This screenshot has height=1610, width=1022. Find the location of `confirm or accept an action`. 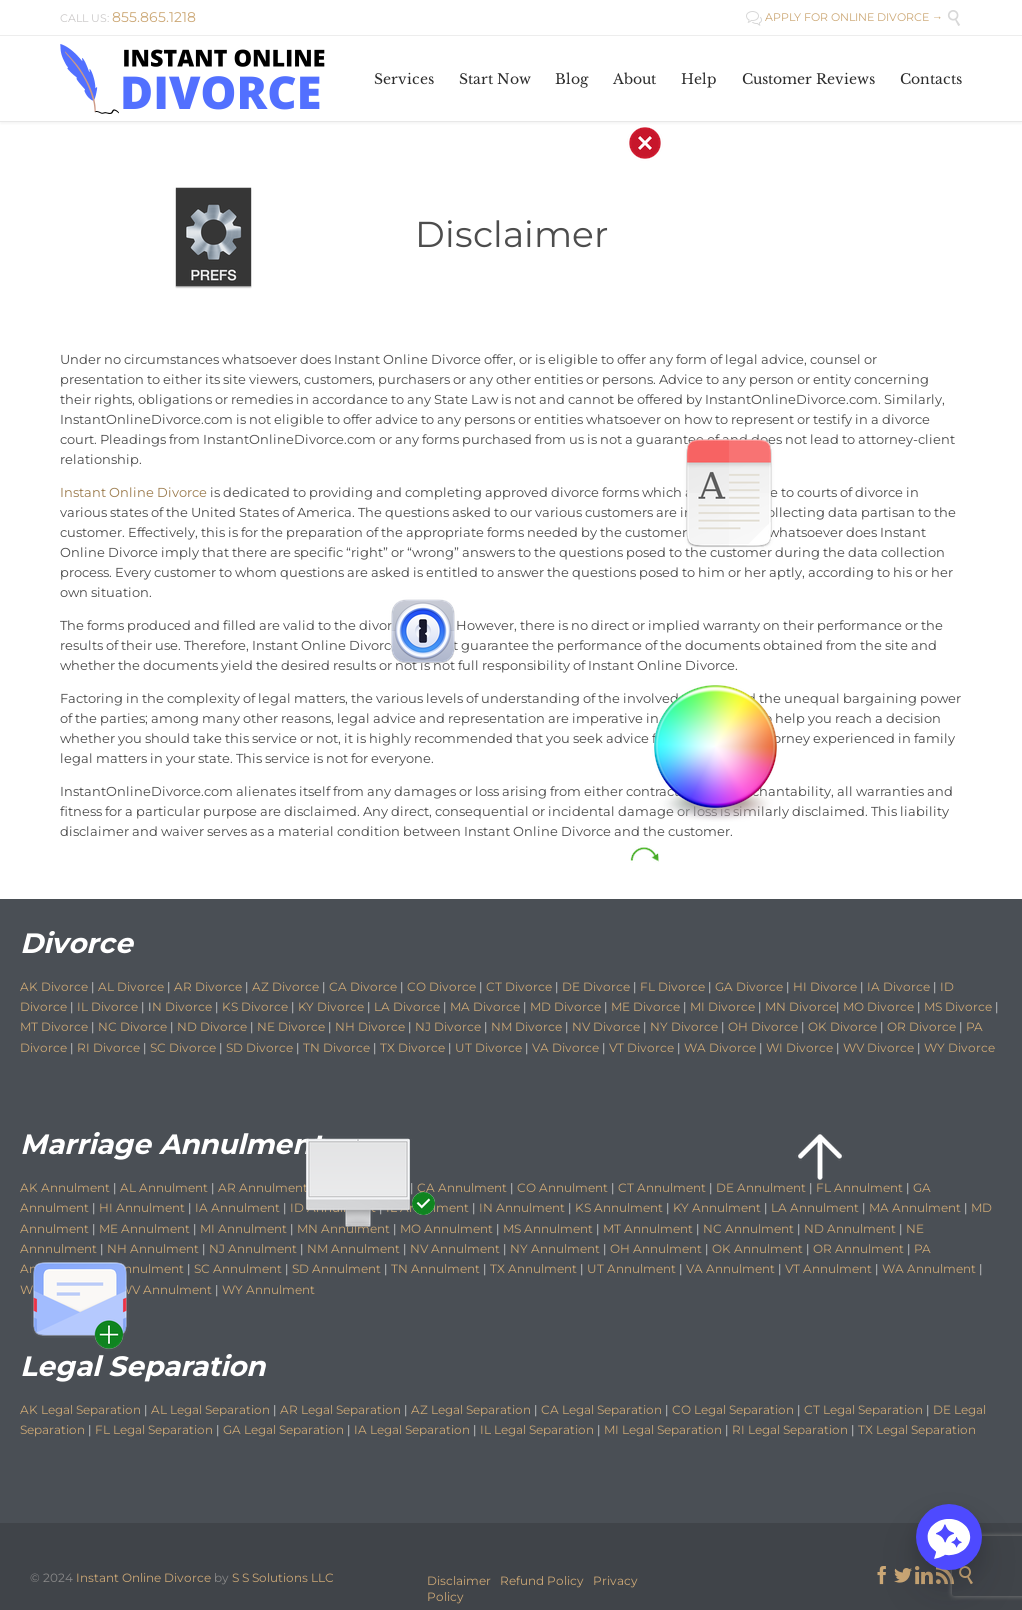

confirm or accept an action is located at coordinates (423, 1203).